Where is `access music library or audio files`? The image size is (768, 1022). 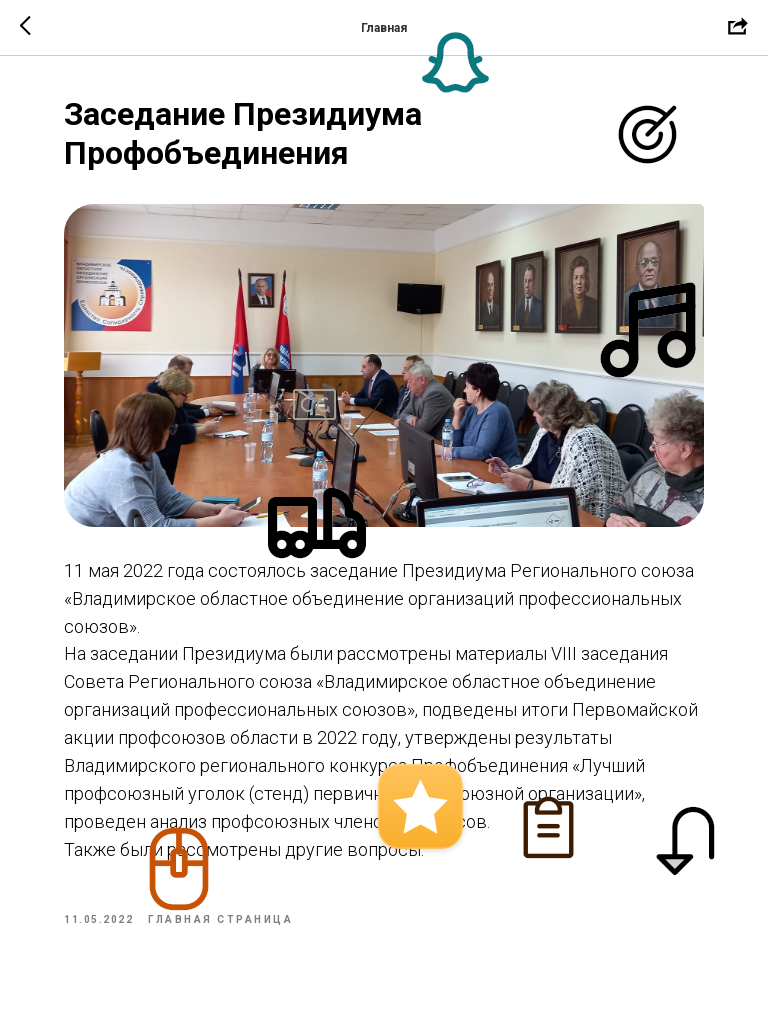
access music library or audio files is located at coordinates (648, 330).